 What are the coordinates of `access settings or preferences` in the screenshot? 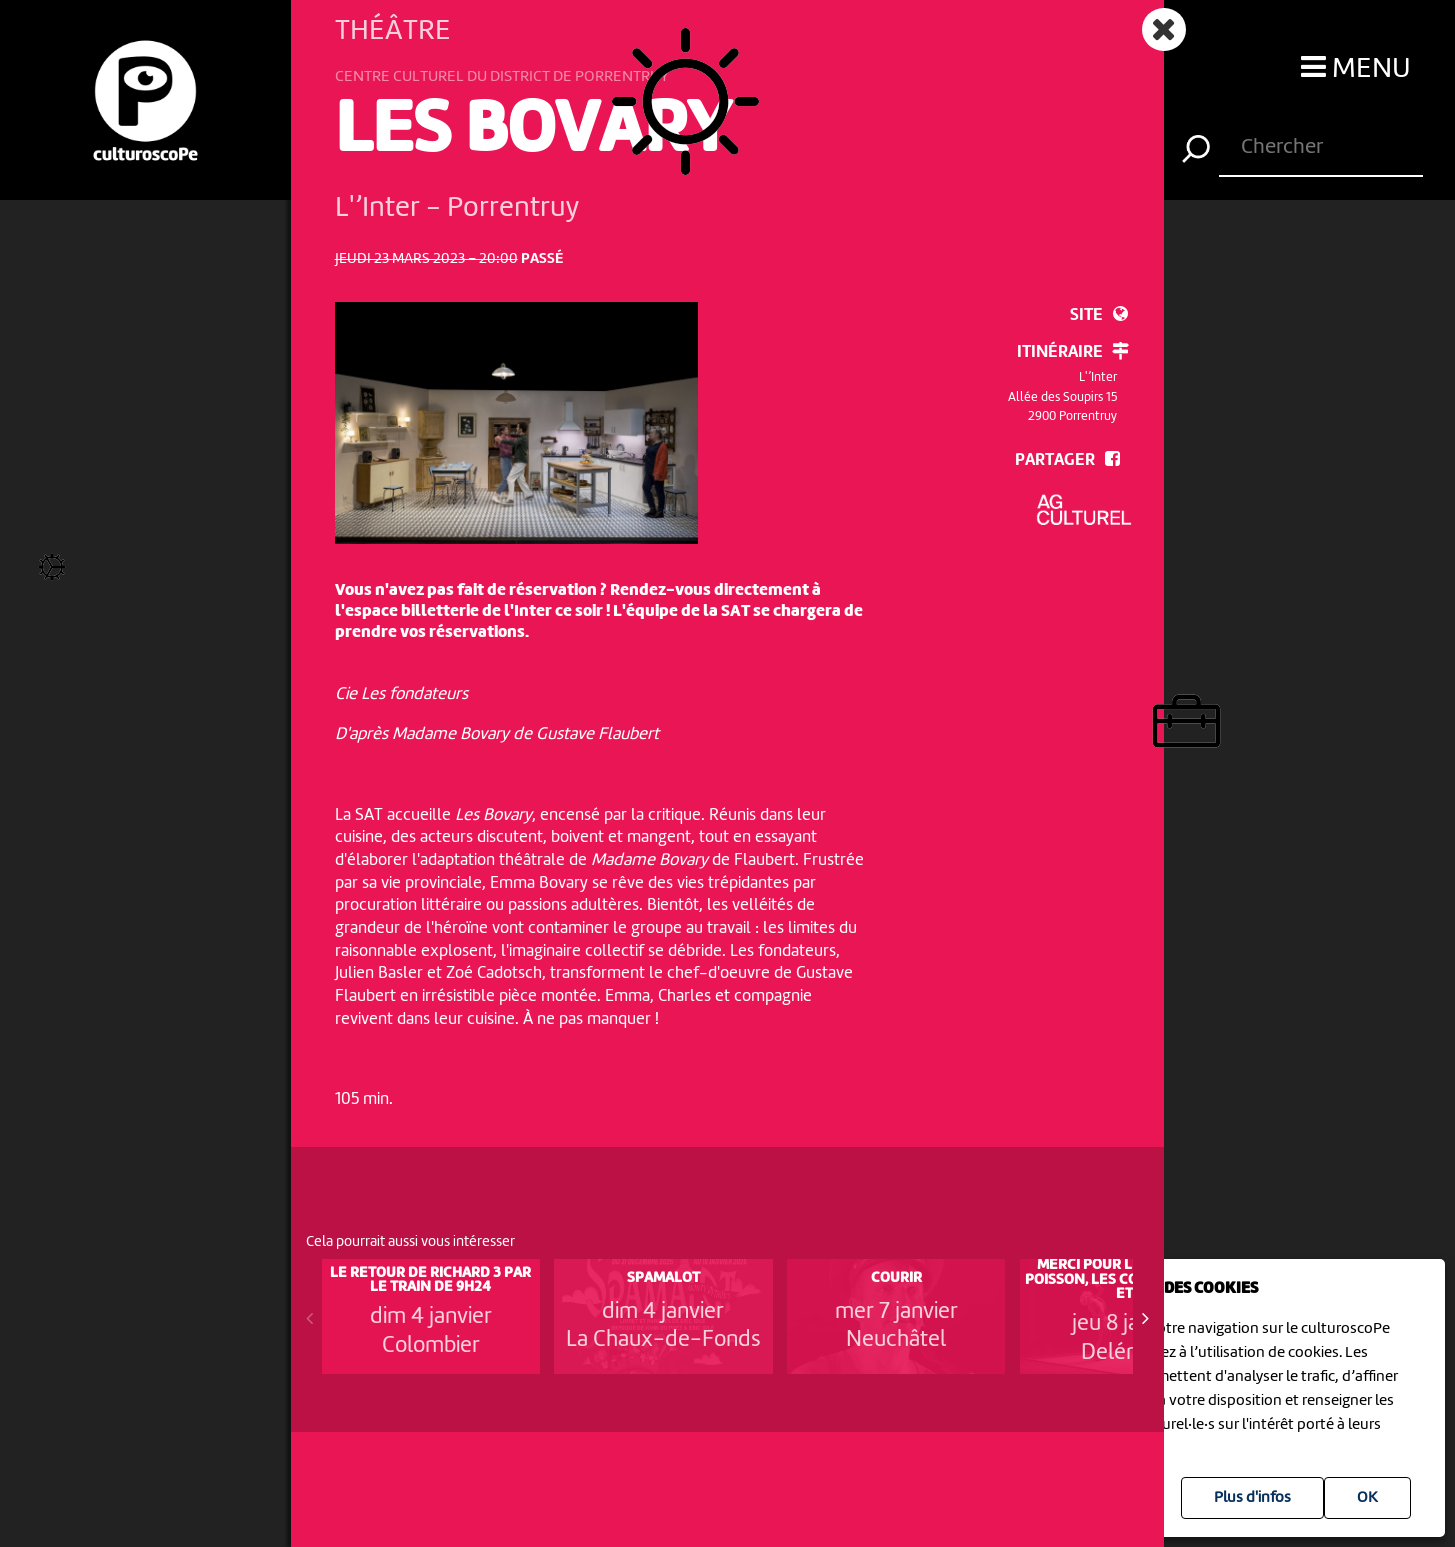 It's located at (52, 567).